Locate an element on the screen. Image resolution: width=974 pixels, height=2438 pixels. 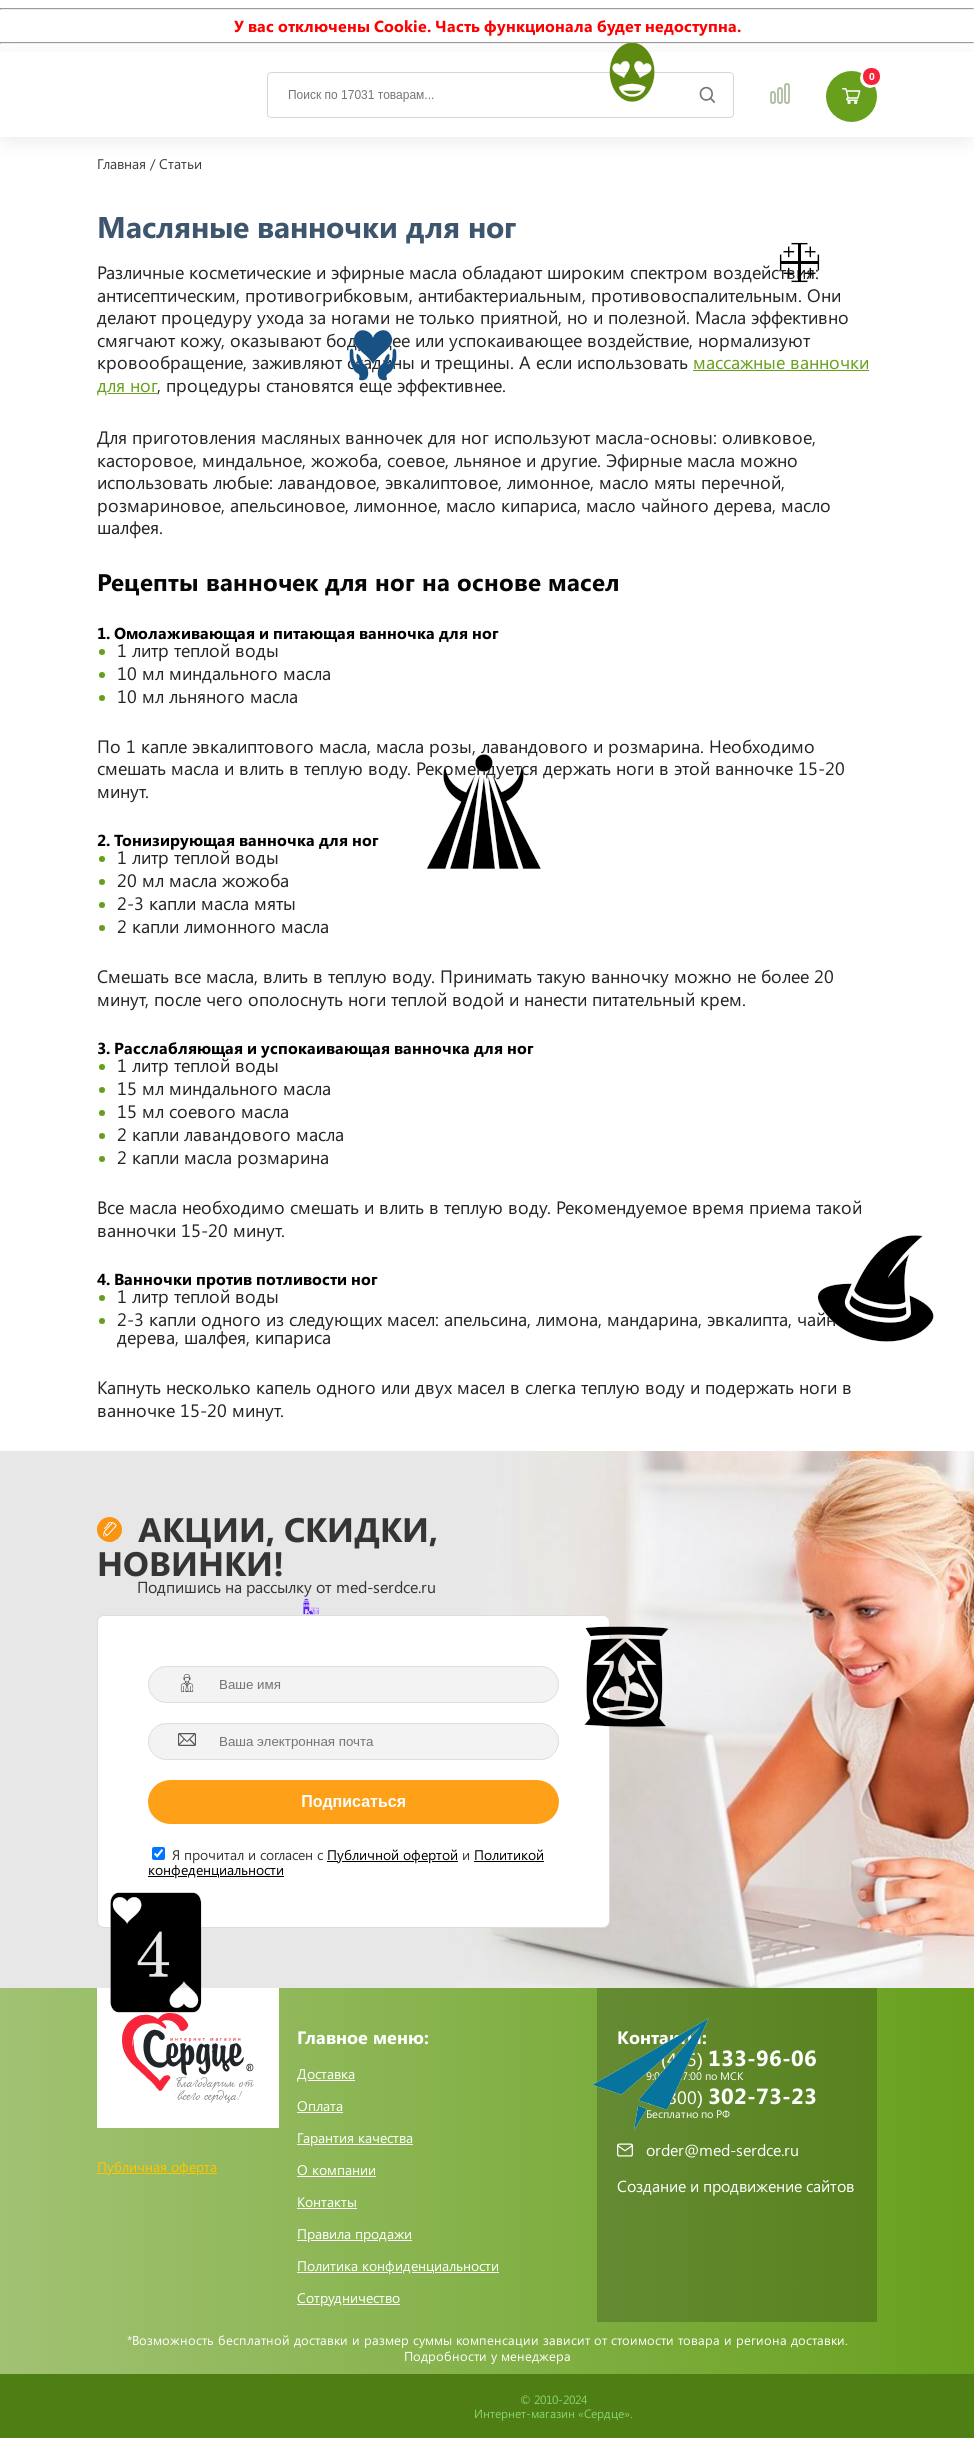
granary or grain storage building in a farming game is located at coordinates (311, 1606).